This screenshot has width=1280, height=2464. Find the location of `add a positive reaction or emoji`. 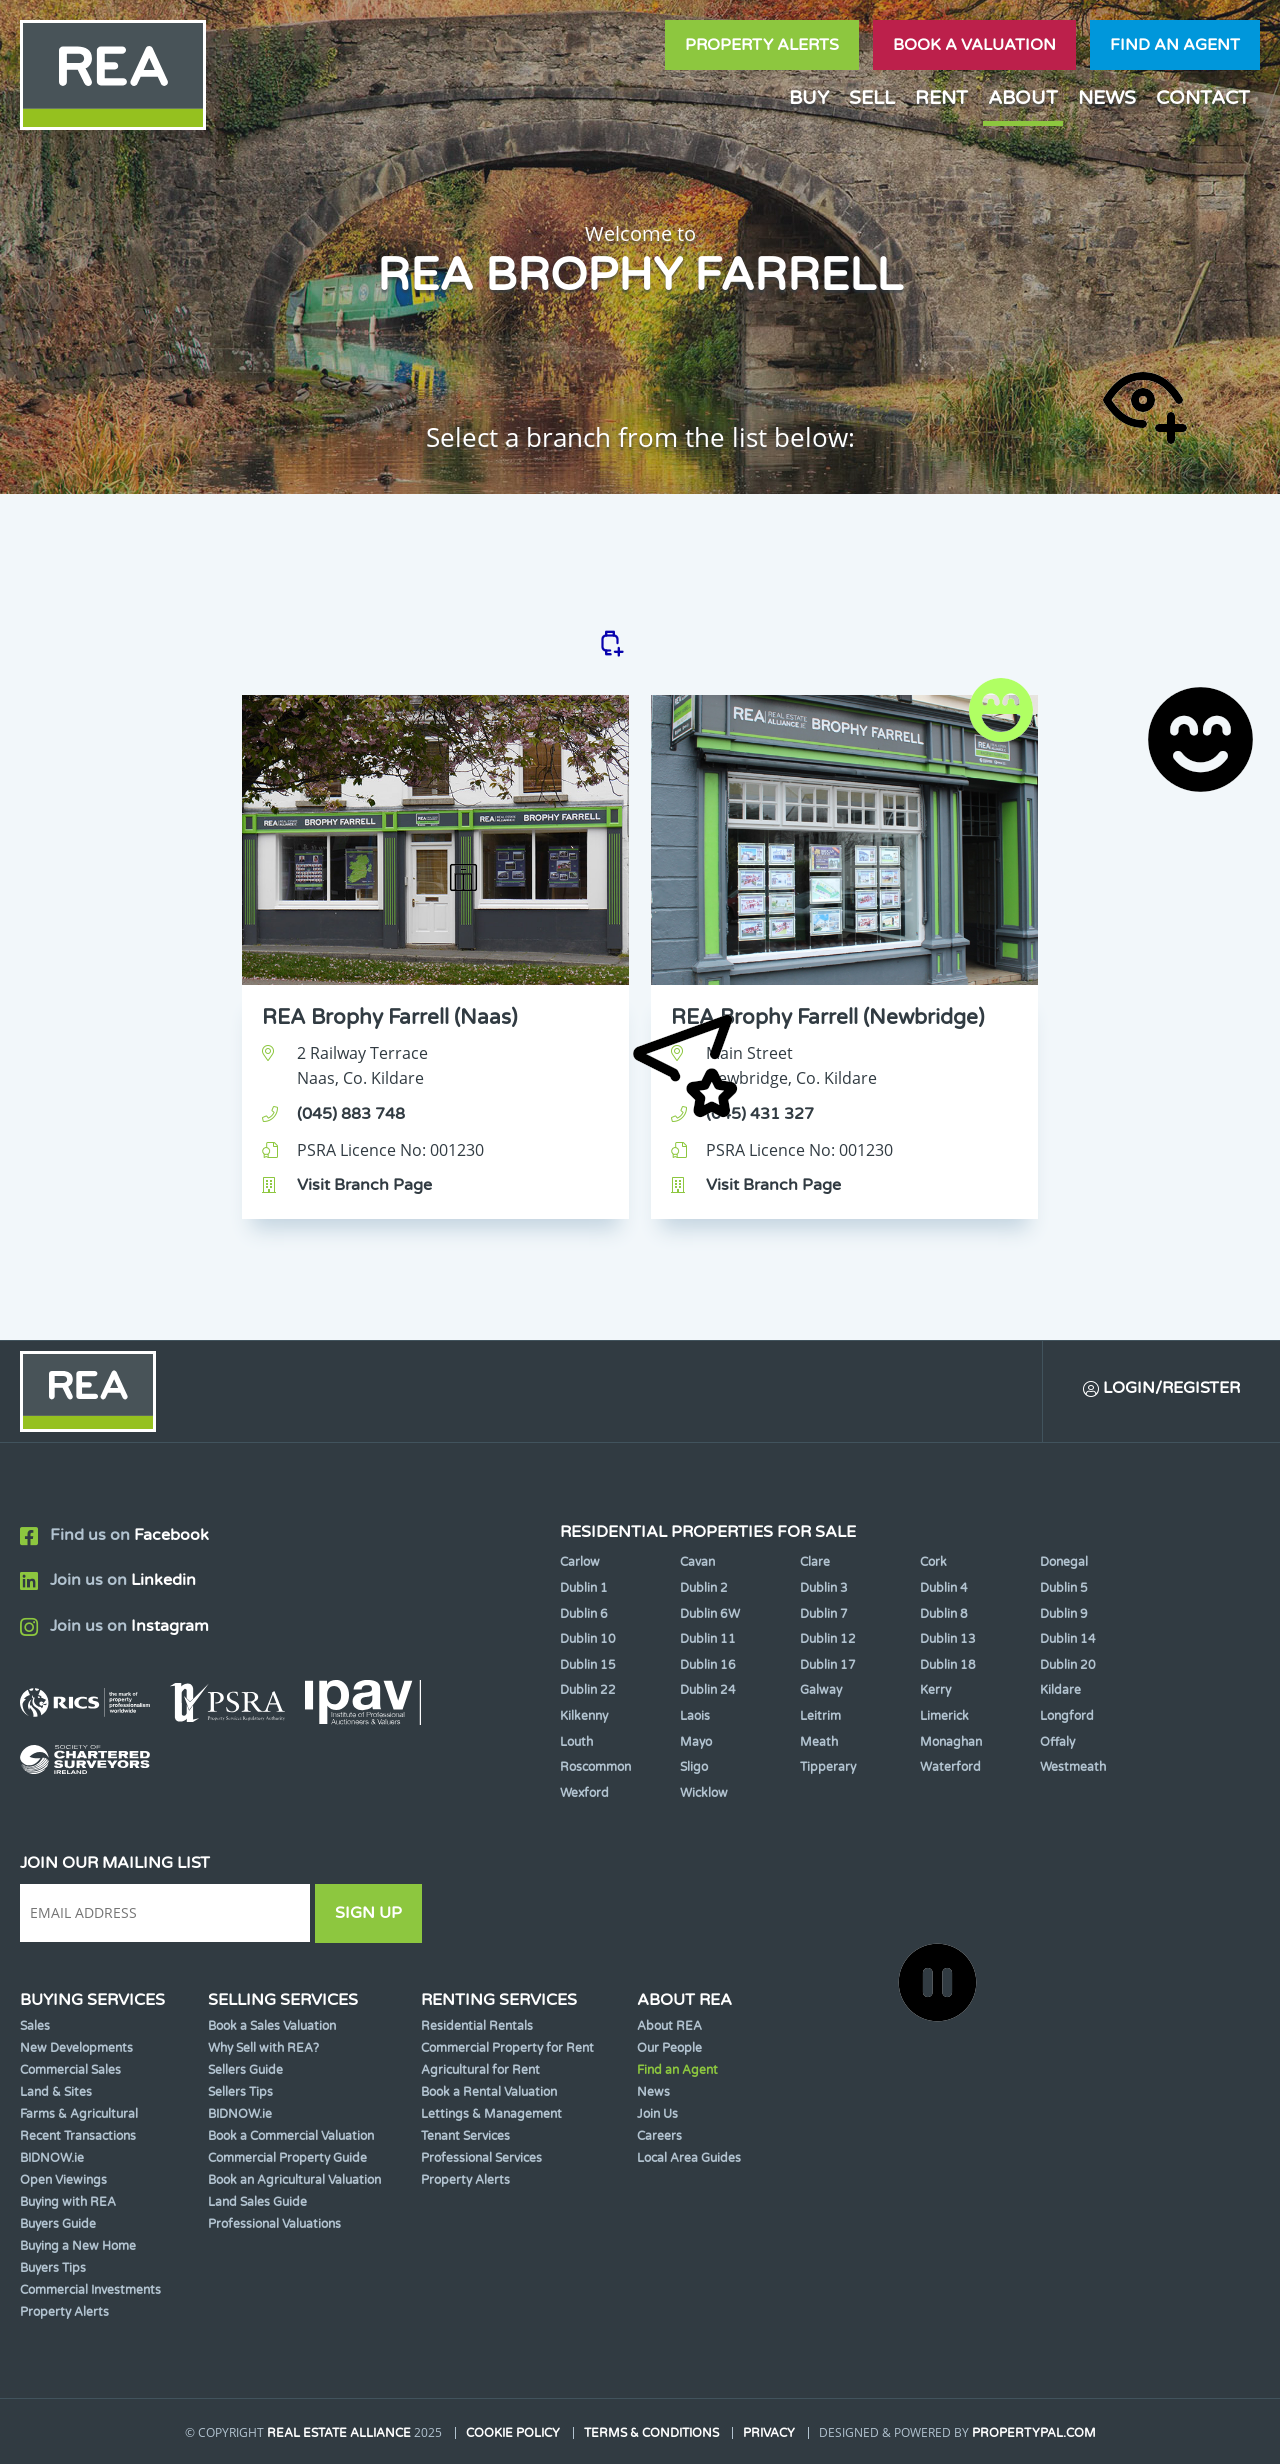

add a positive reaction or emoji is located at coordinates (1200, 739).